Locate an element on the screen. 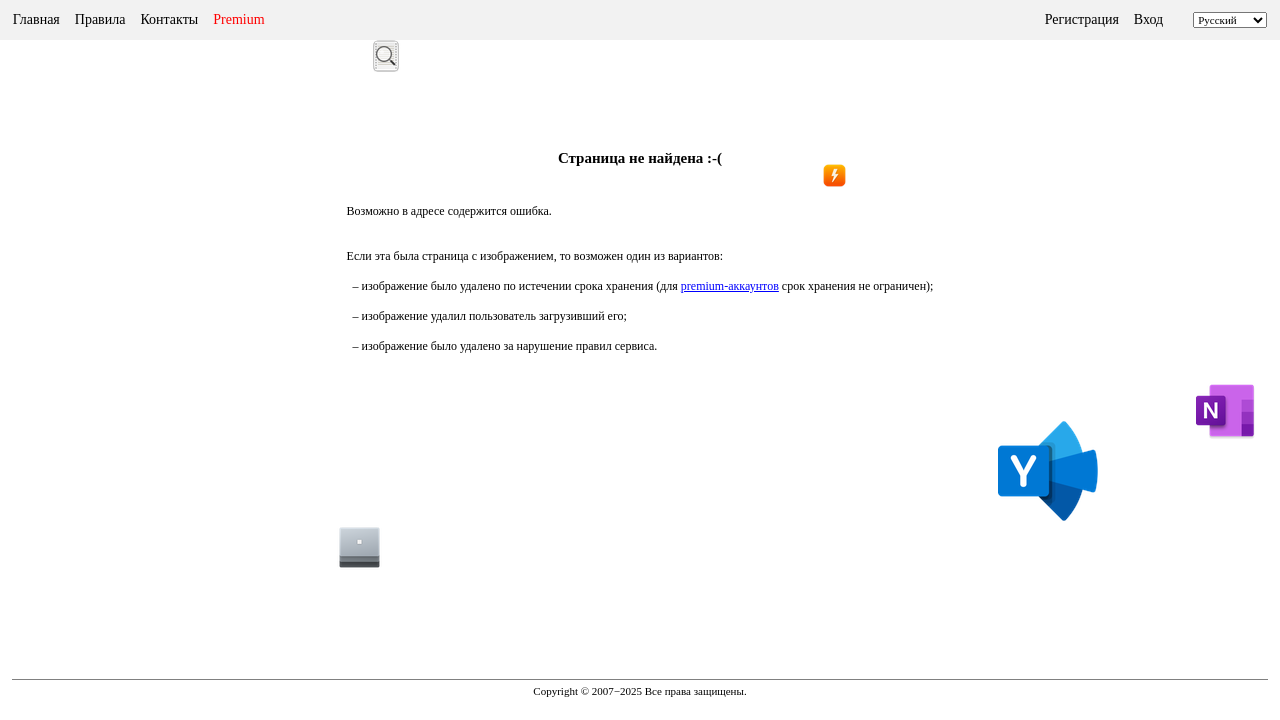 The height and width of the screenshot is (720, 1280). open the Microsoft Surface app is located at coordinates (359, 547).